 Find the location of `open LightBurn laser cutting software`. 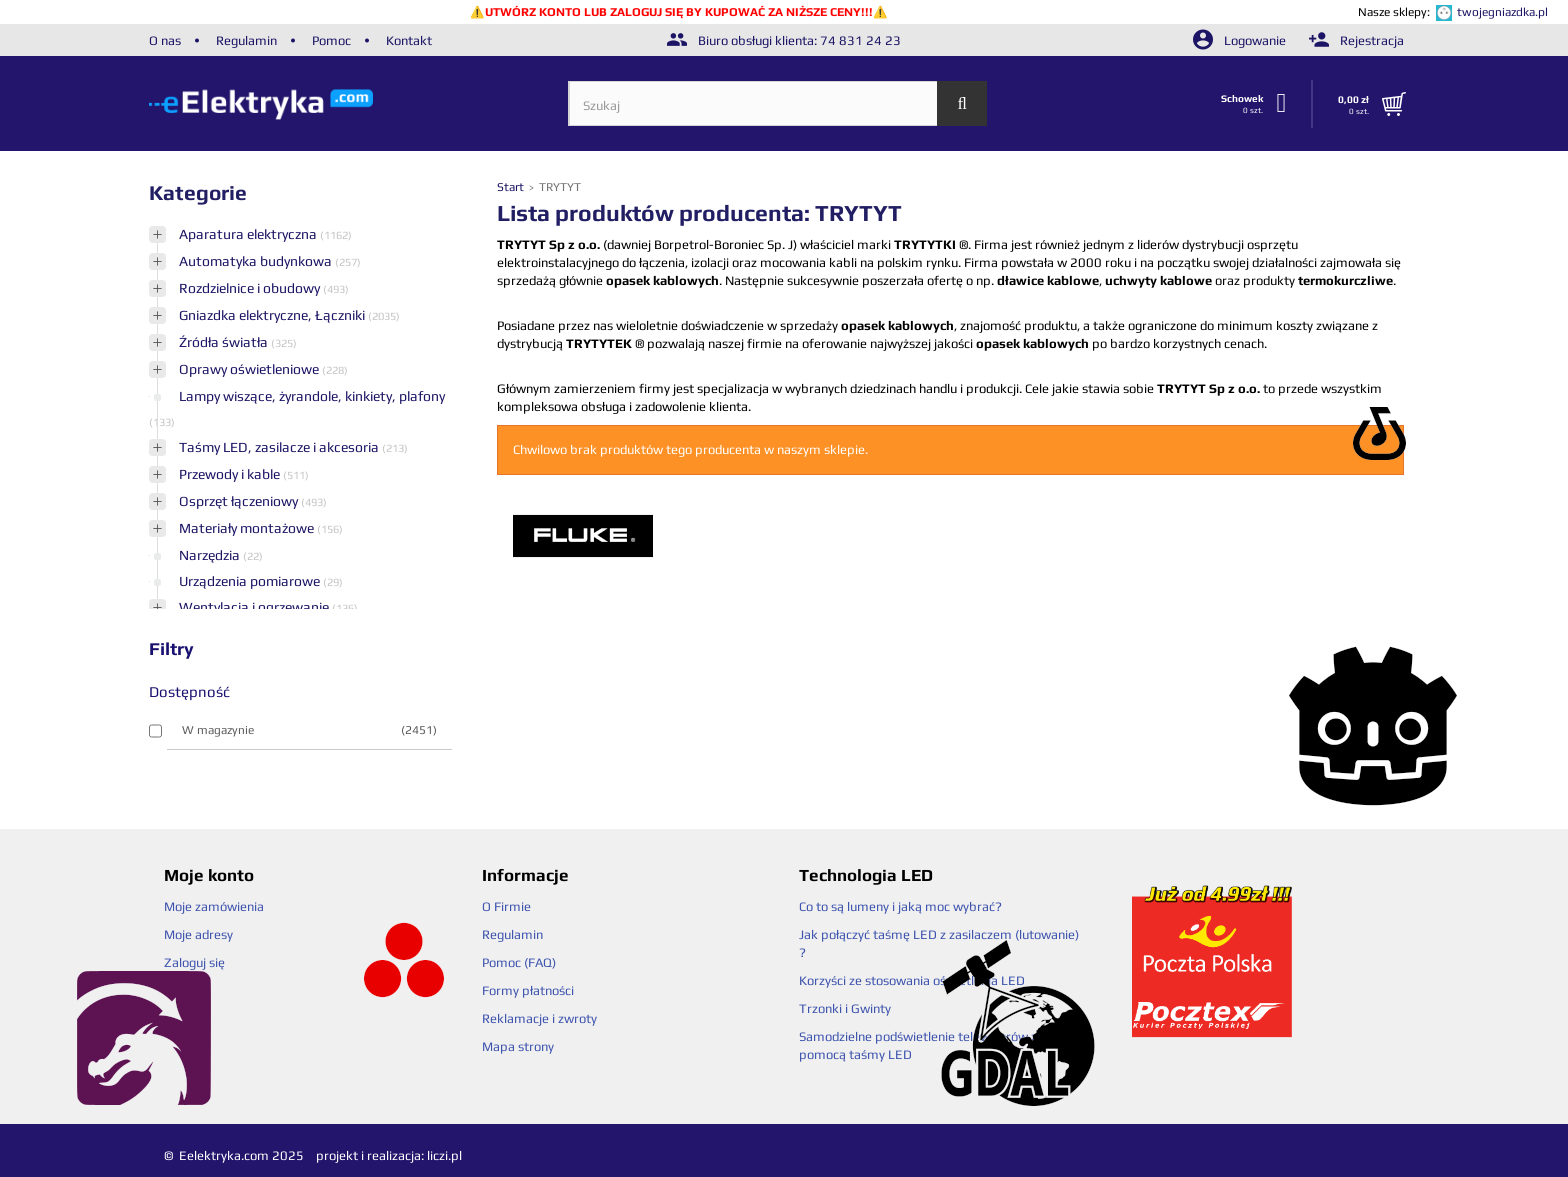

open LightBurn laser cutting software is located at coordinates (144, 1038).